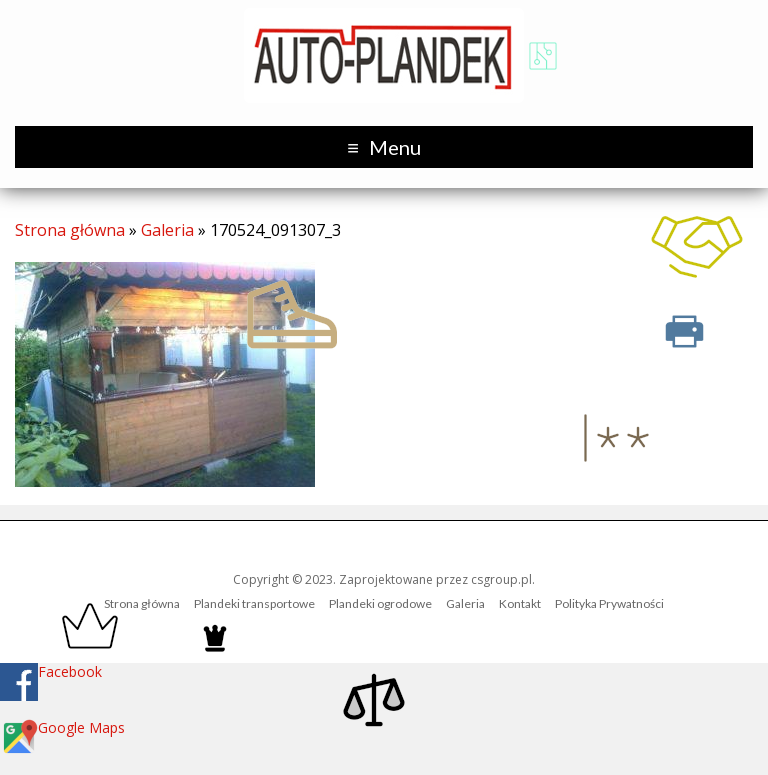  What do you see at coordinates (697, 244) in the screenshot?
I see `indicates a partnership or collaboration feature` at bounding box center [697, 244].